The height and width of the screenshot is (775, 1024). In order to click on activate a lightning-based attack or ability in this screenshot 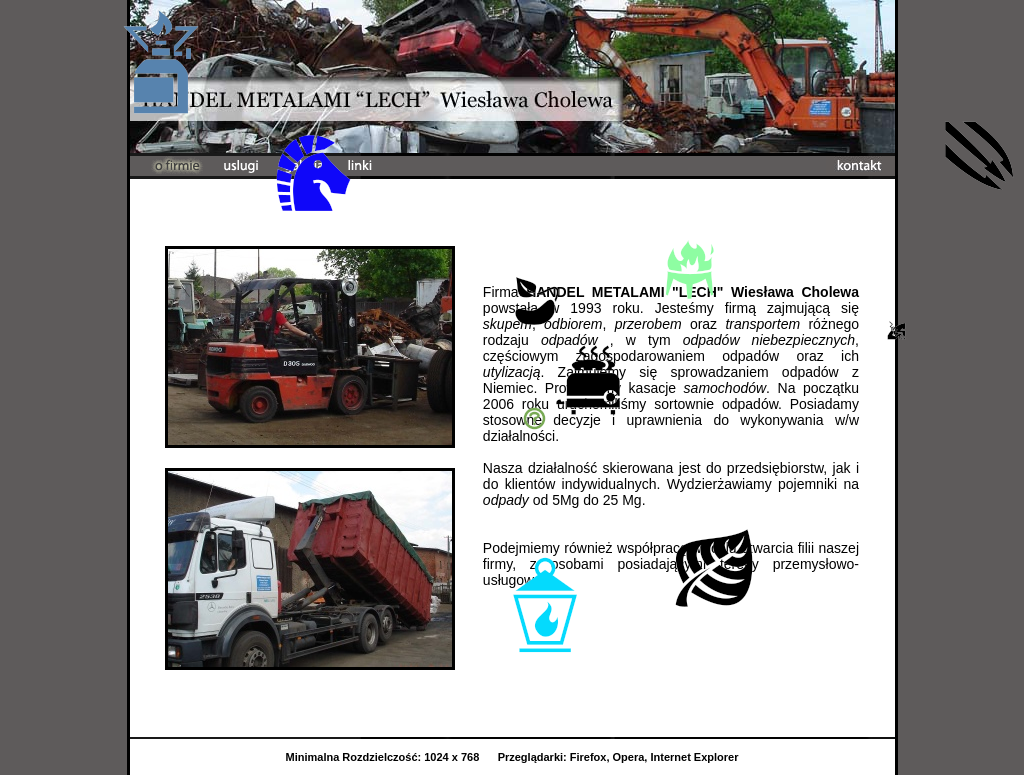, I will do `click(896, 330)`.